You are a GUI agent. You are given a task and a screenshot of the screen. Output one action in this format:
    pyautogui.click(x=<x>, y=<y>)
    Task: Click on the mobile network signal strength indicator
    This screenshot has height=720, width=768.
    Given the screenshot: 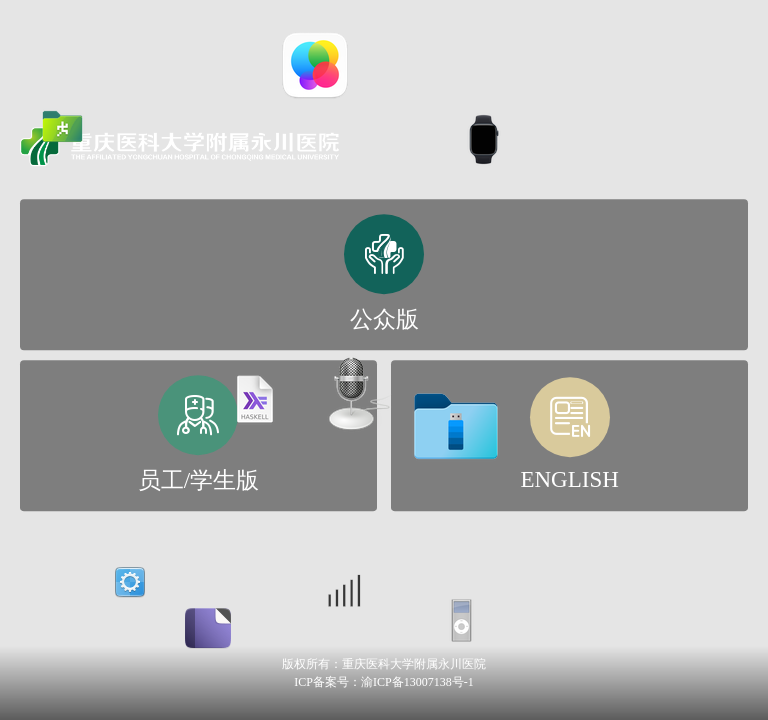 What is the action you would take?
    pyautogui.click(x=345, y=589)
    